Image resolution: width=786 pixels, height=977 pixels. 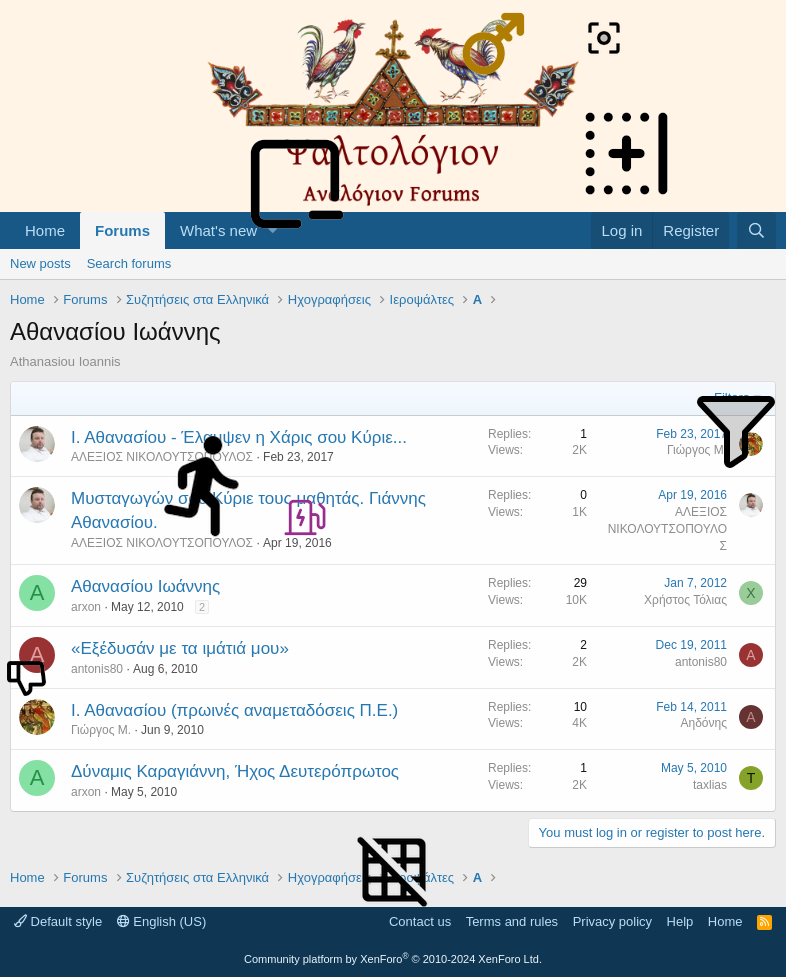 I want to click on add a right border to selected element, so click(x=626, y=153).